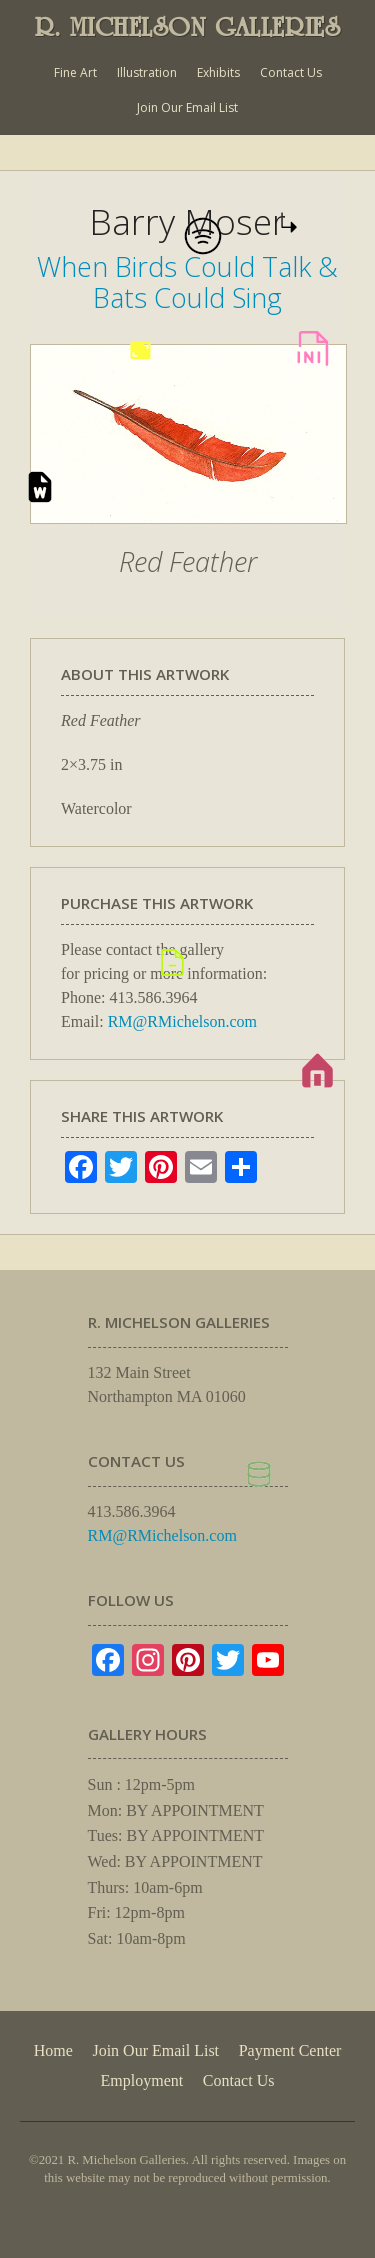 The height and width of the screenshot is (2258, 375). What do you see at coordinates (172, 962) in the screenshot?
I see `remove a file from selection` at bounding box center [172, 962].